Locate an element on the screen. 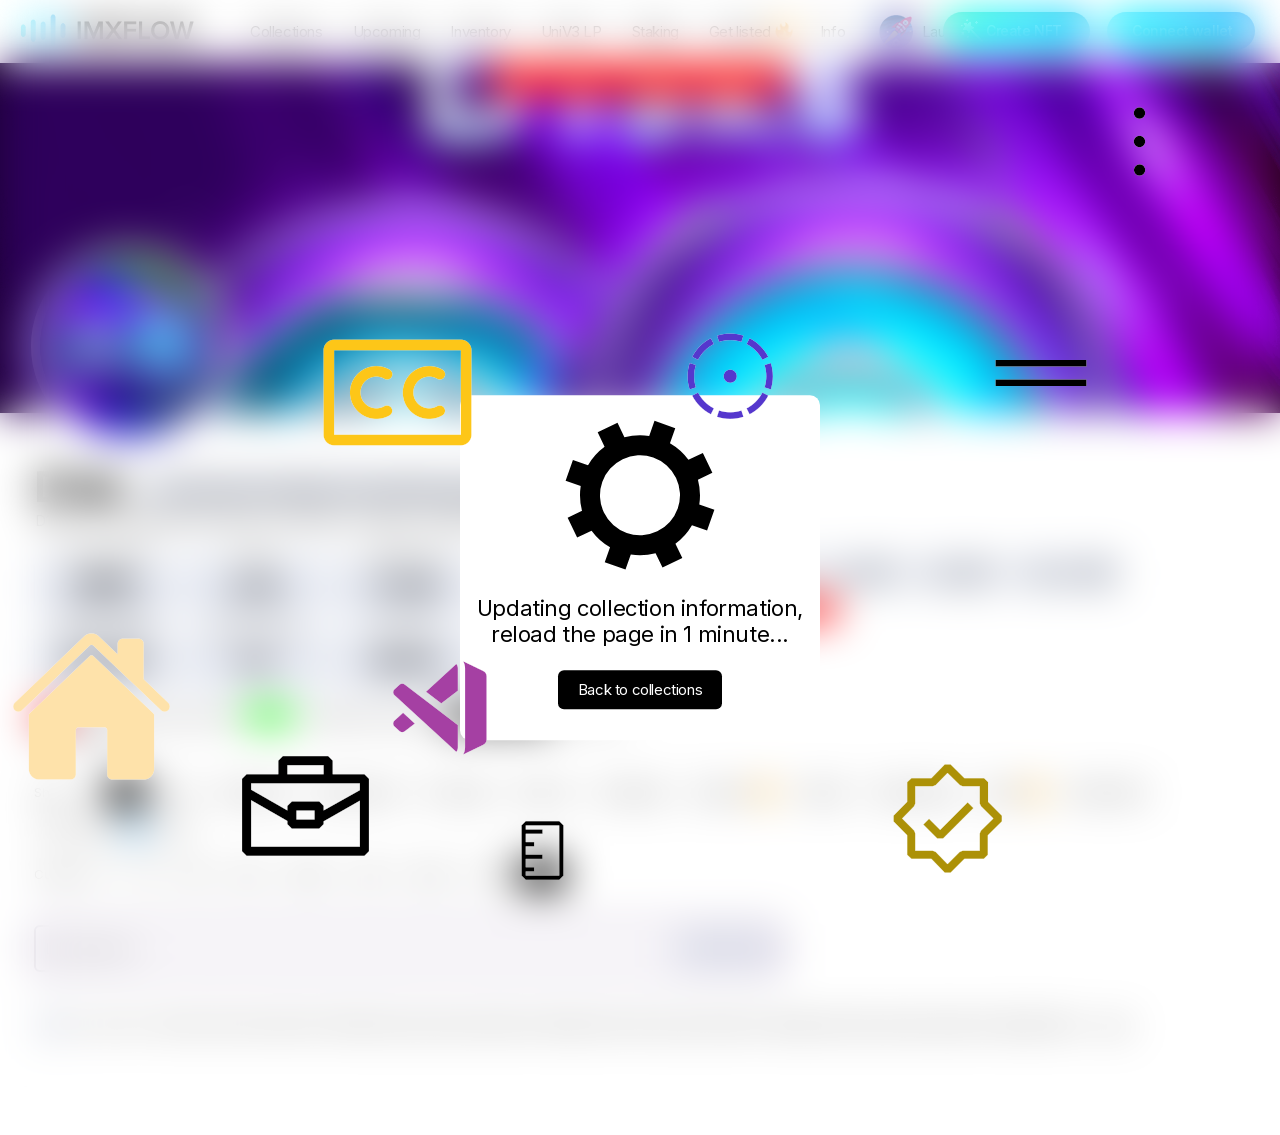 The image size is (1280, 1135). drag to reorder or rearrange items is located at coordinates (1041, 373).